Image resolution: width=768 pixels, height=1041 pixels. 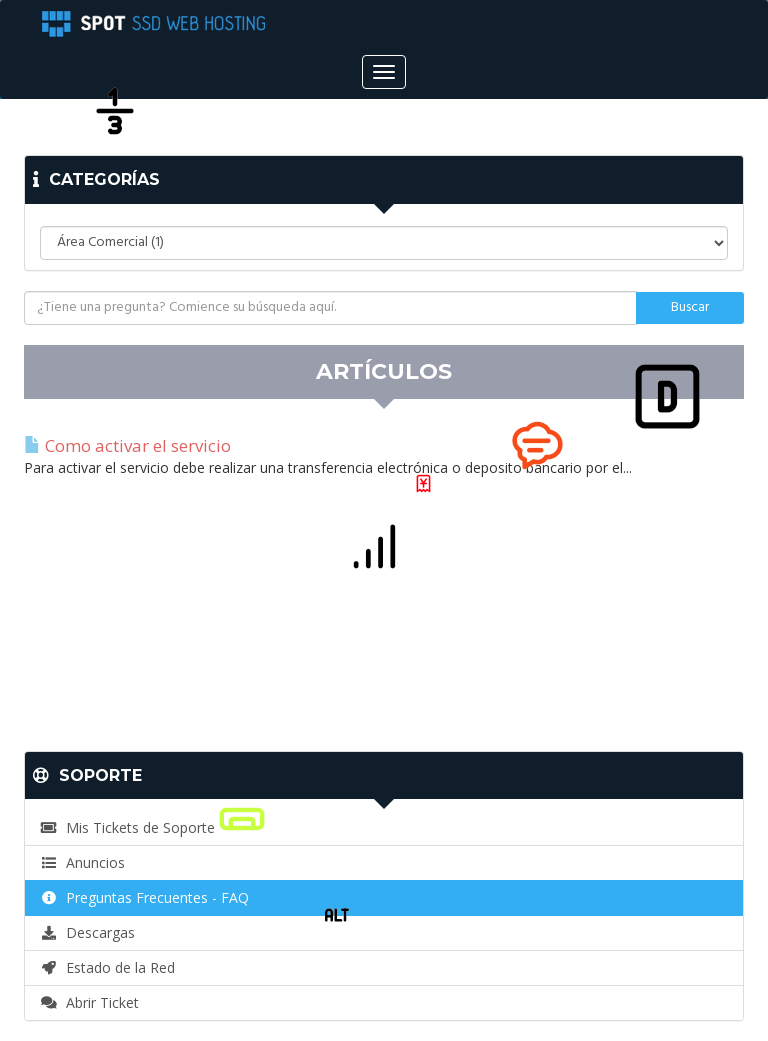 What do you see at coordinates (383, 544) in the screenshot?
I see `indicates strong cellular network connection` at bounding box center [383, 544].